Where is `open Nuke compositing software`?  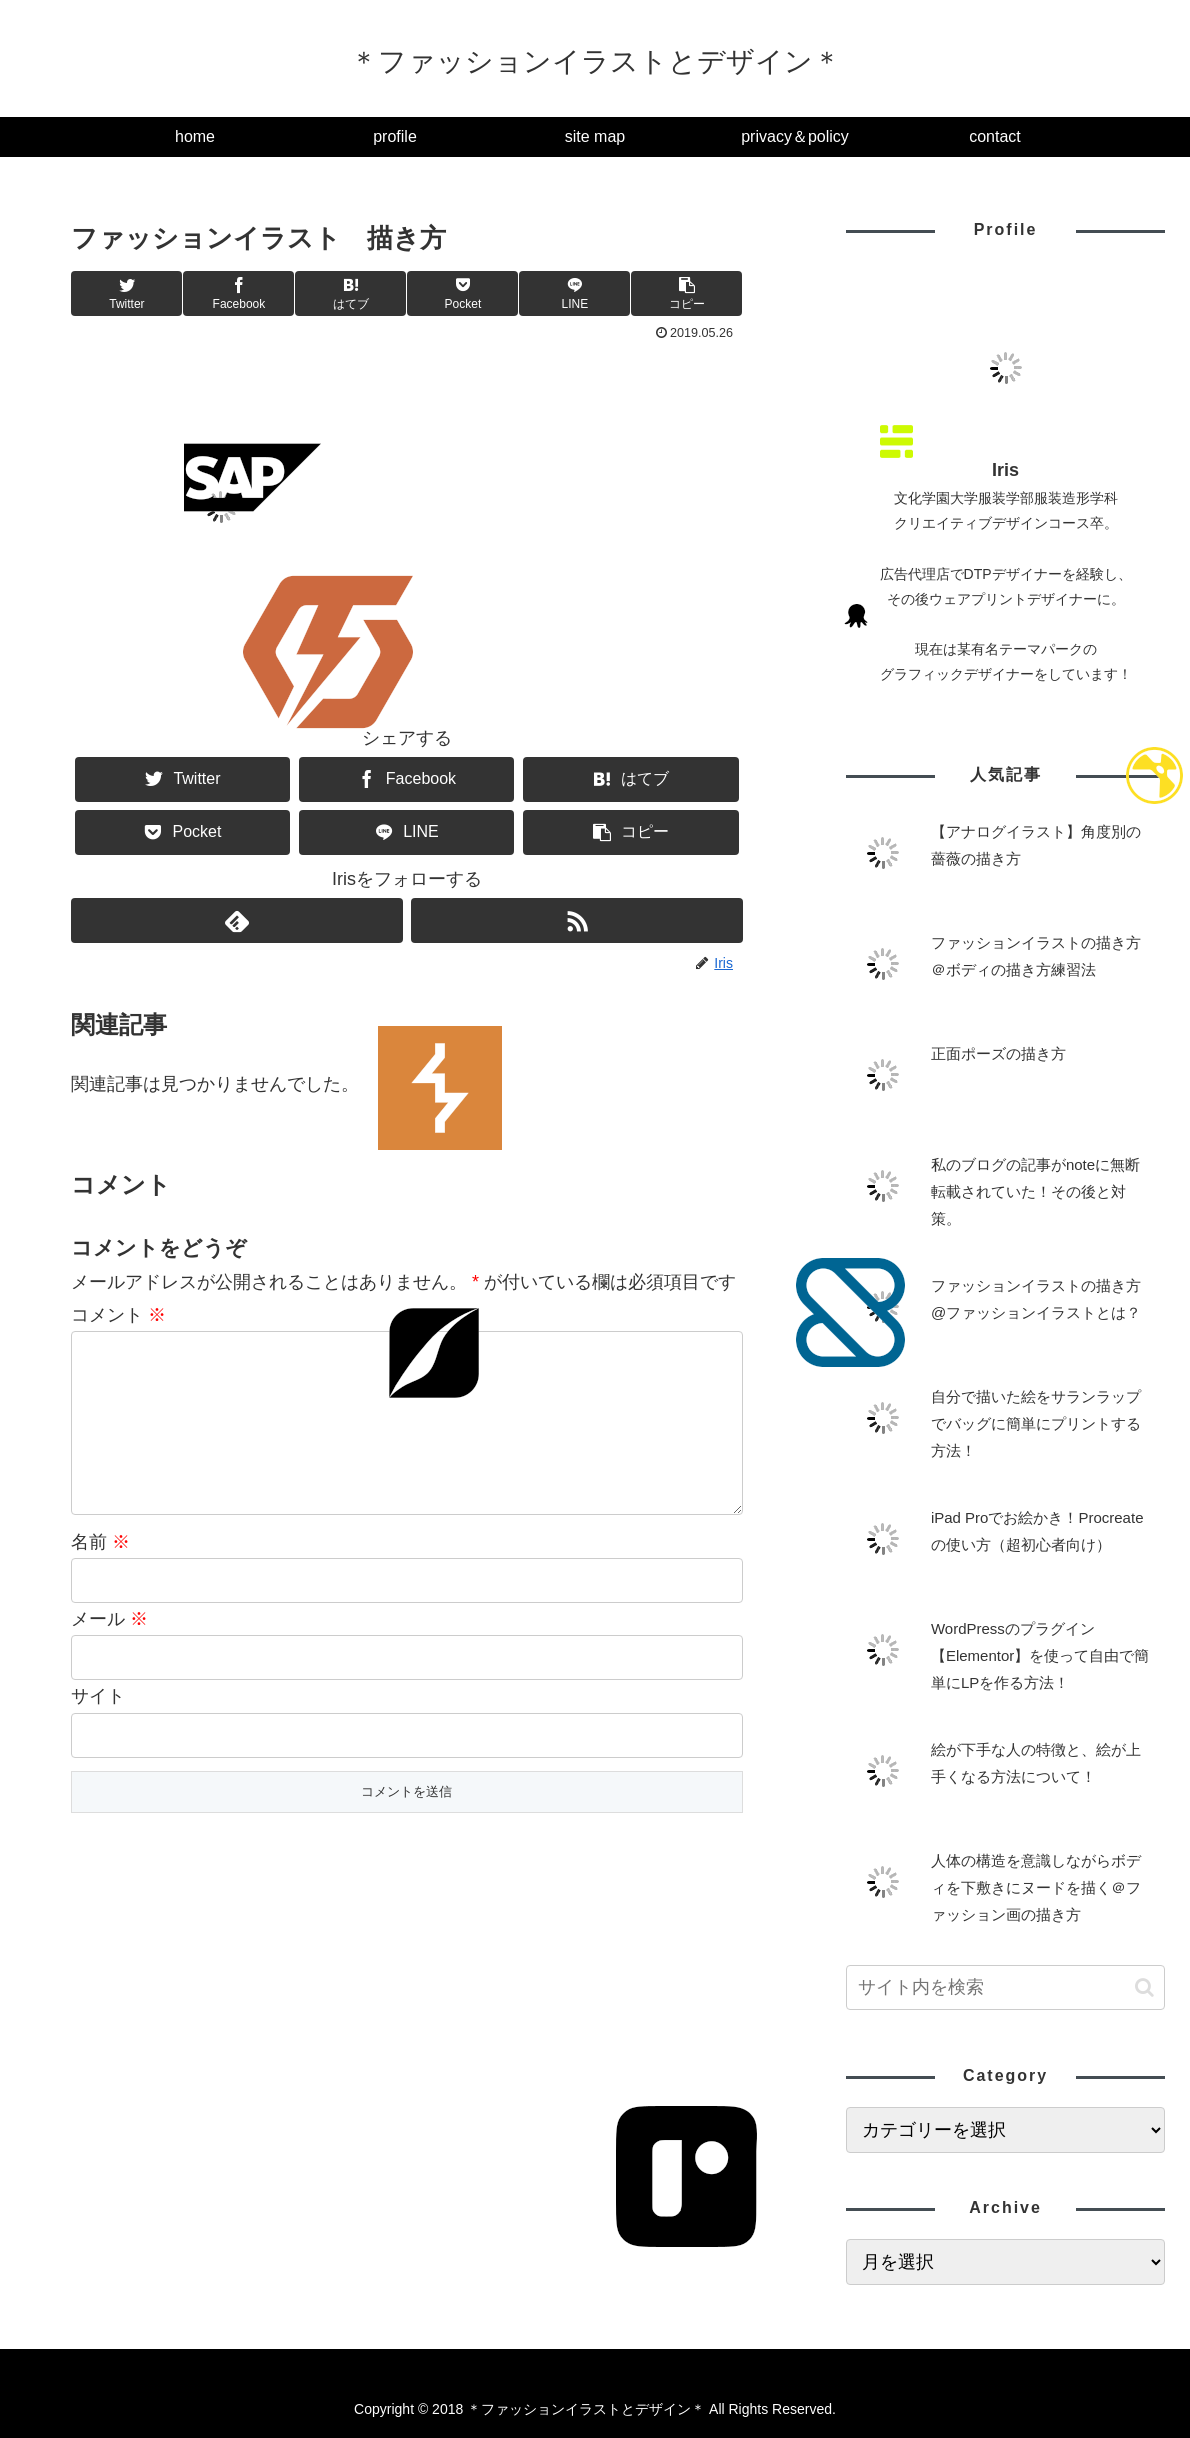 open Nuke compositing software is located at coordinates (1154, 775).